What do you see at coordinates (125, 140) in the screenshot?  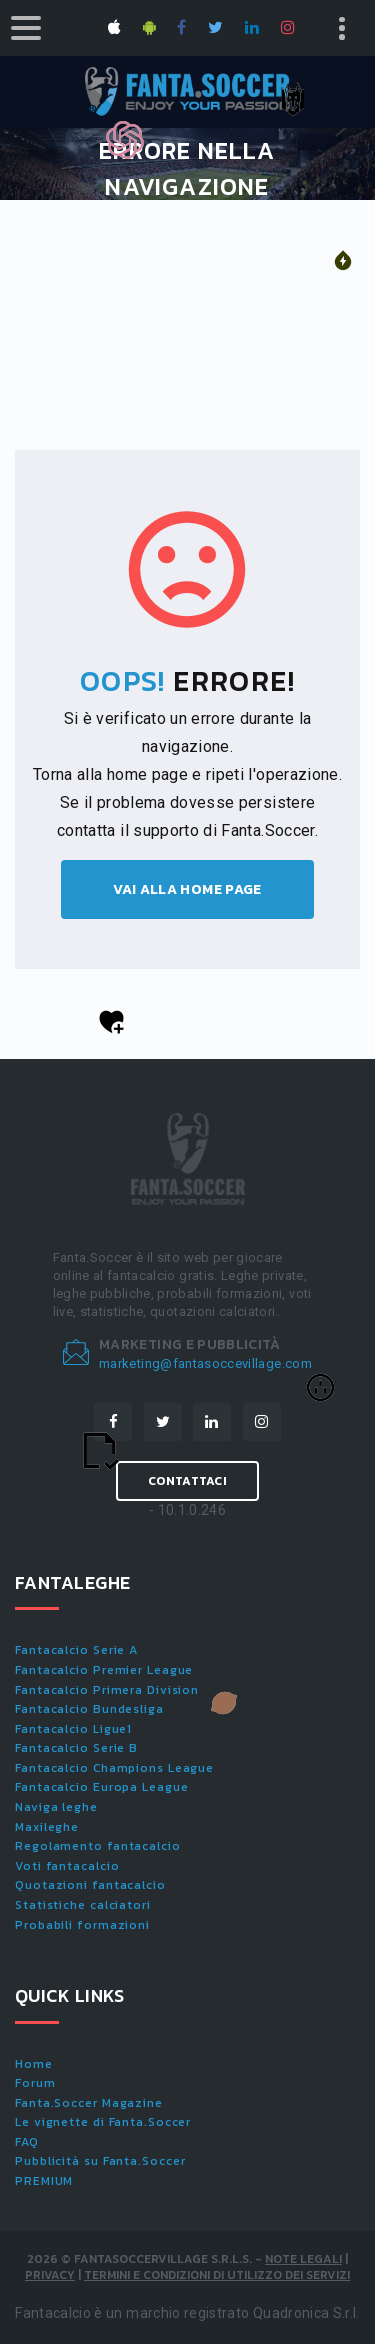 I see `open the OpenAI app or service` at bounding box center [125, 140].